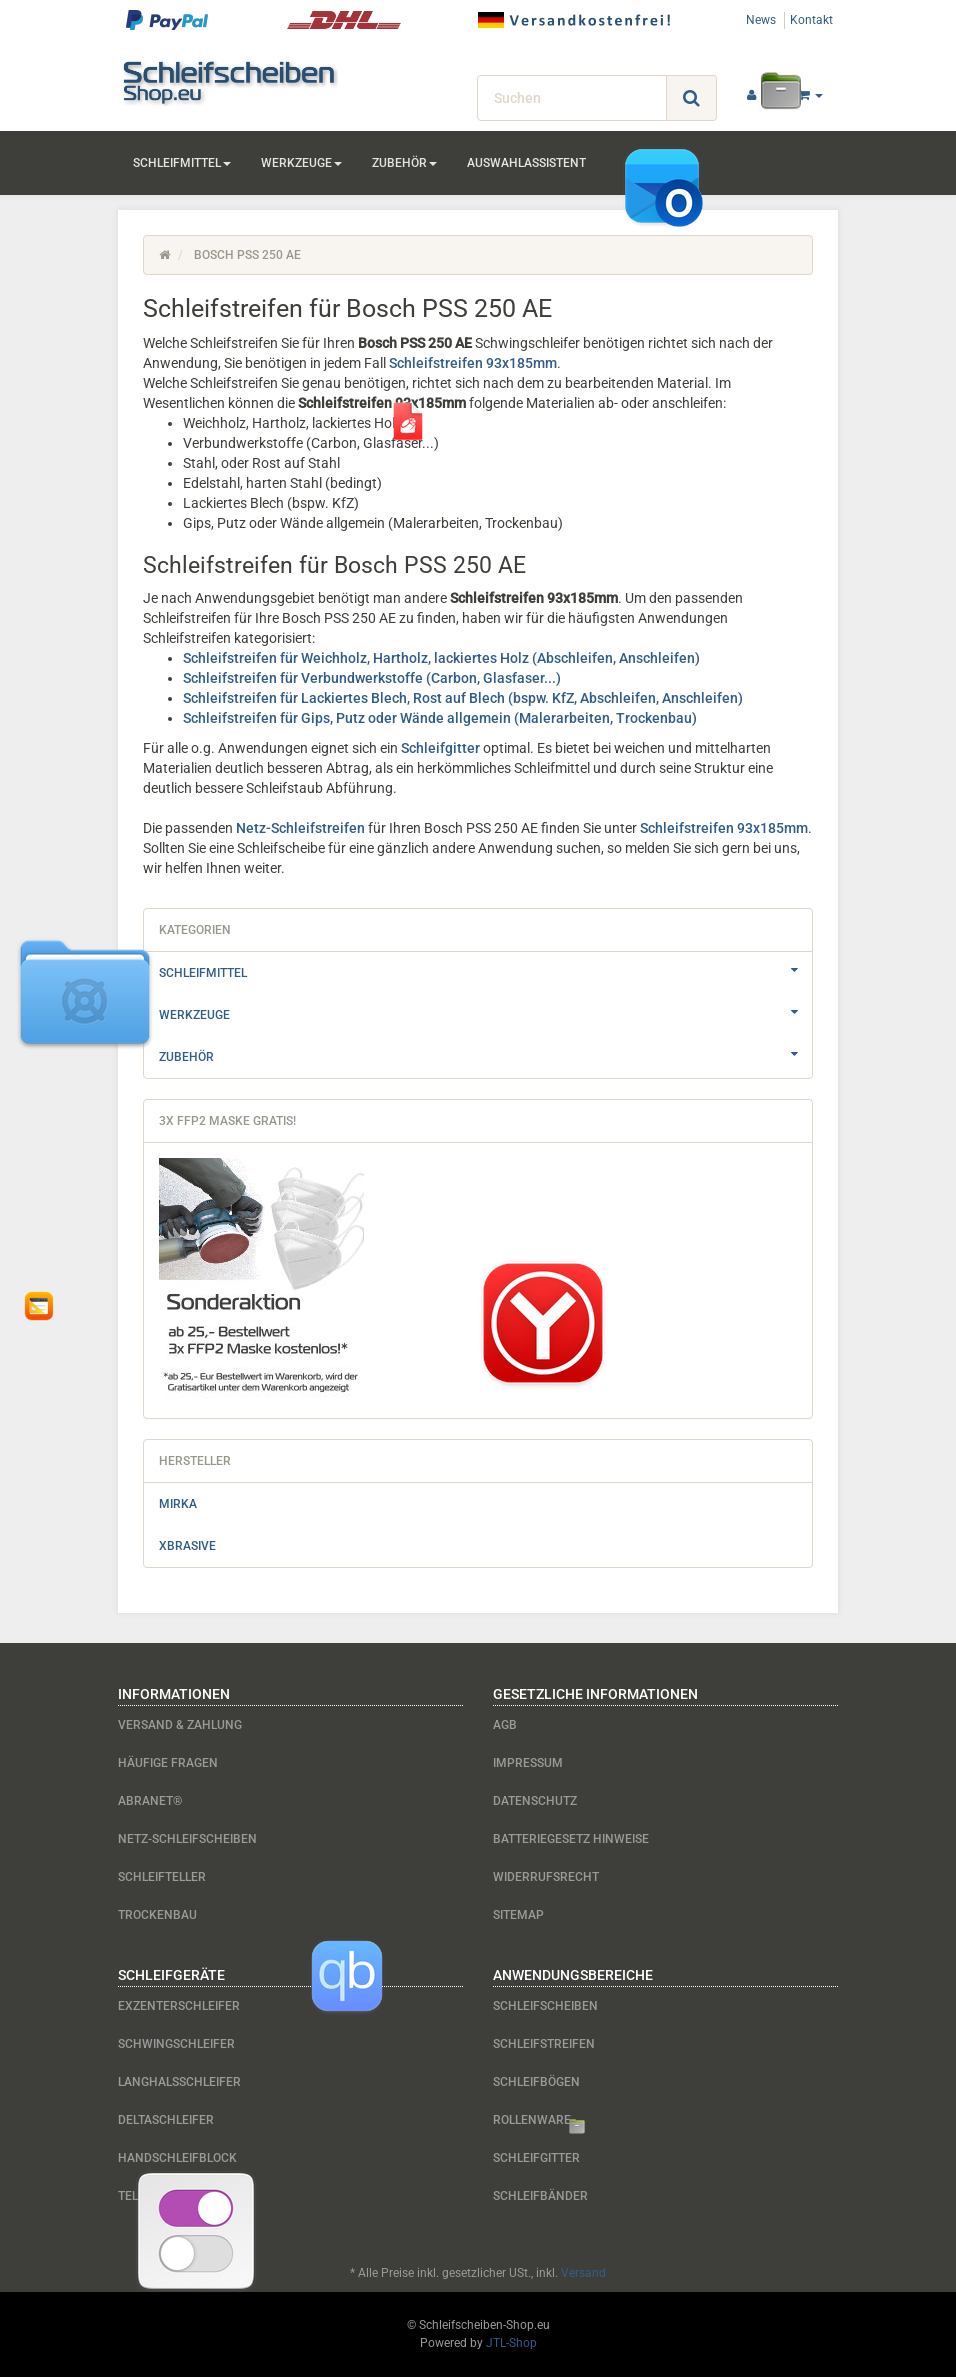 Image resolution: width=956 pixels, height=2377 pixels. Describe the element at coordinates (577, 2126) in the screenshot. I see `open the nautilus file manager` at that location.